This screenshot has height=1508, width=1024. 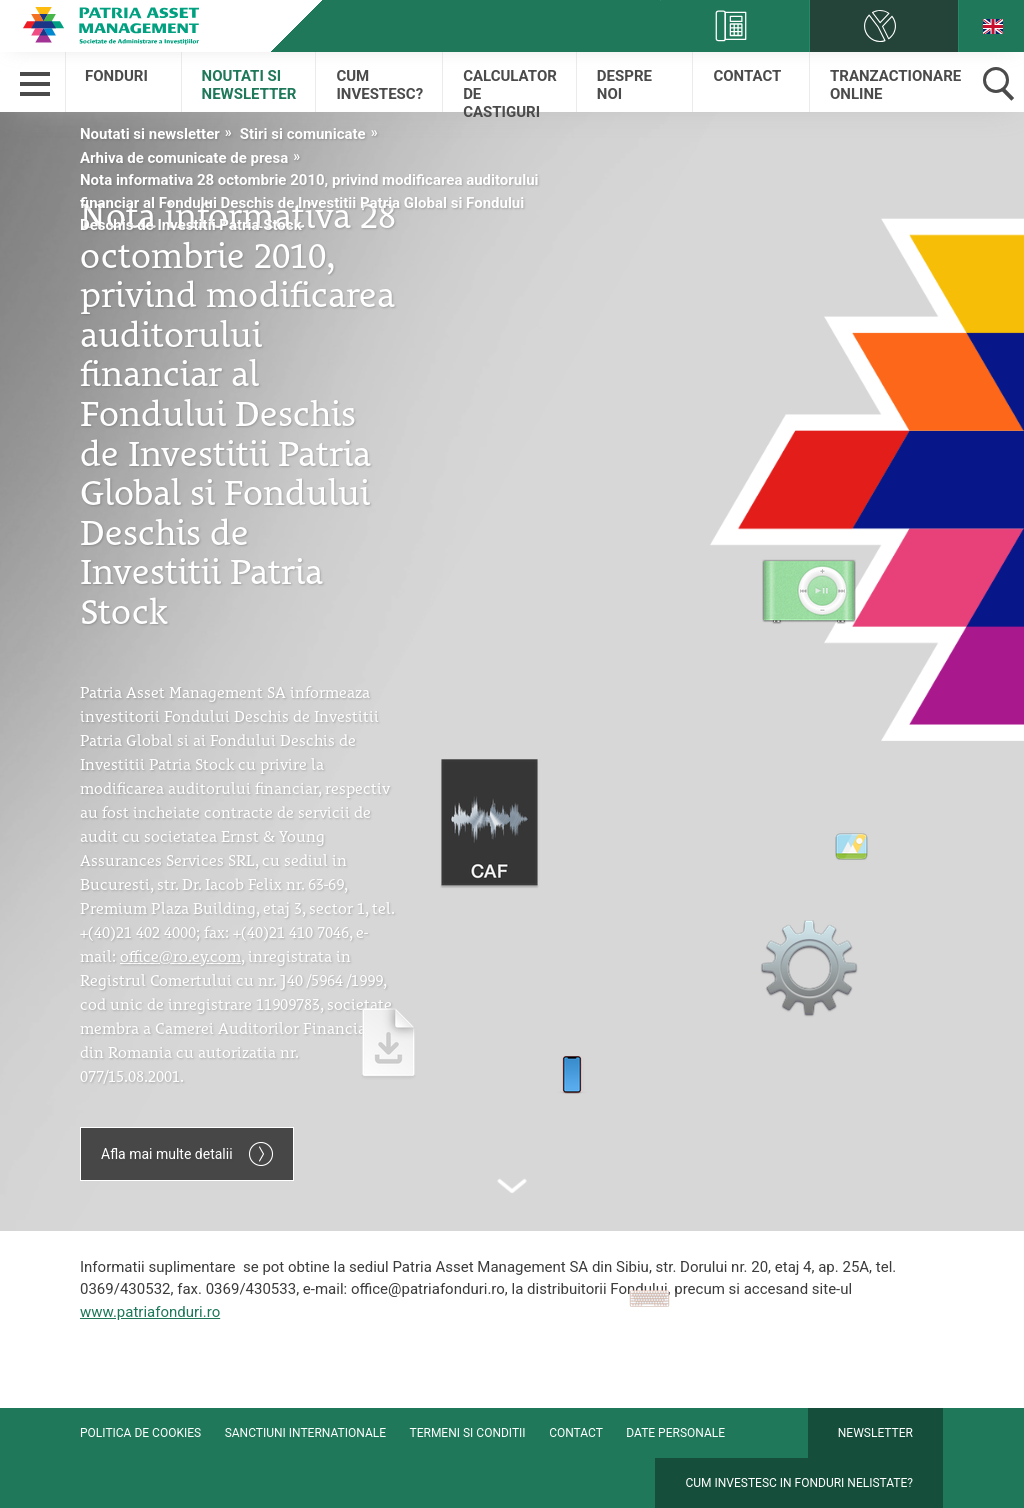 What do you see at coordinates (809, 574) in the screenshot?
I see `iPod shuffle device connected` at bounding box center [809, 574].